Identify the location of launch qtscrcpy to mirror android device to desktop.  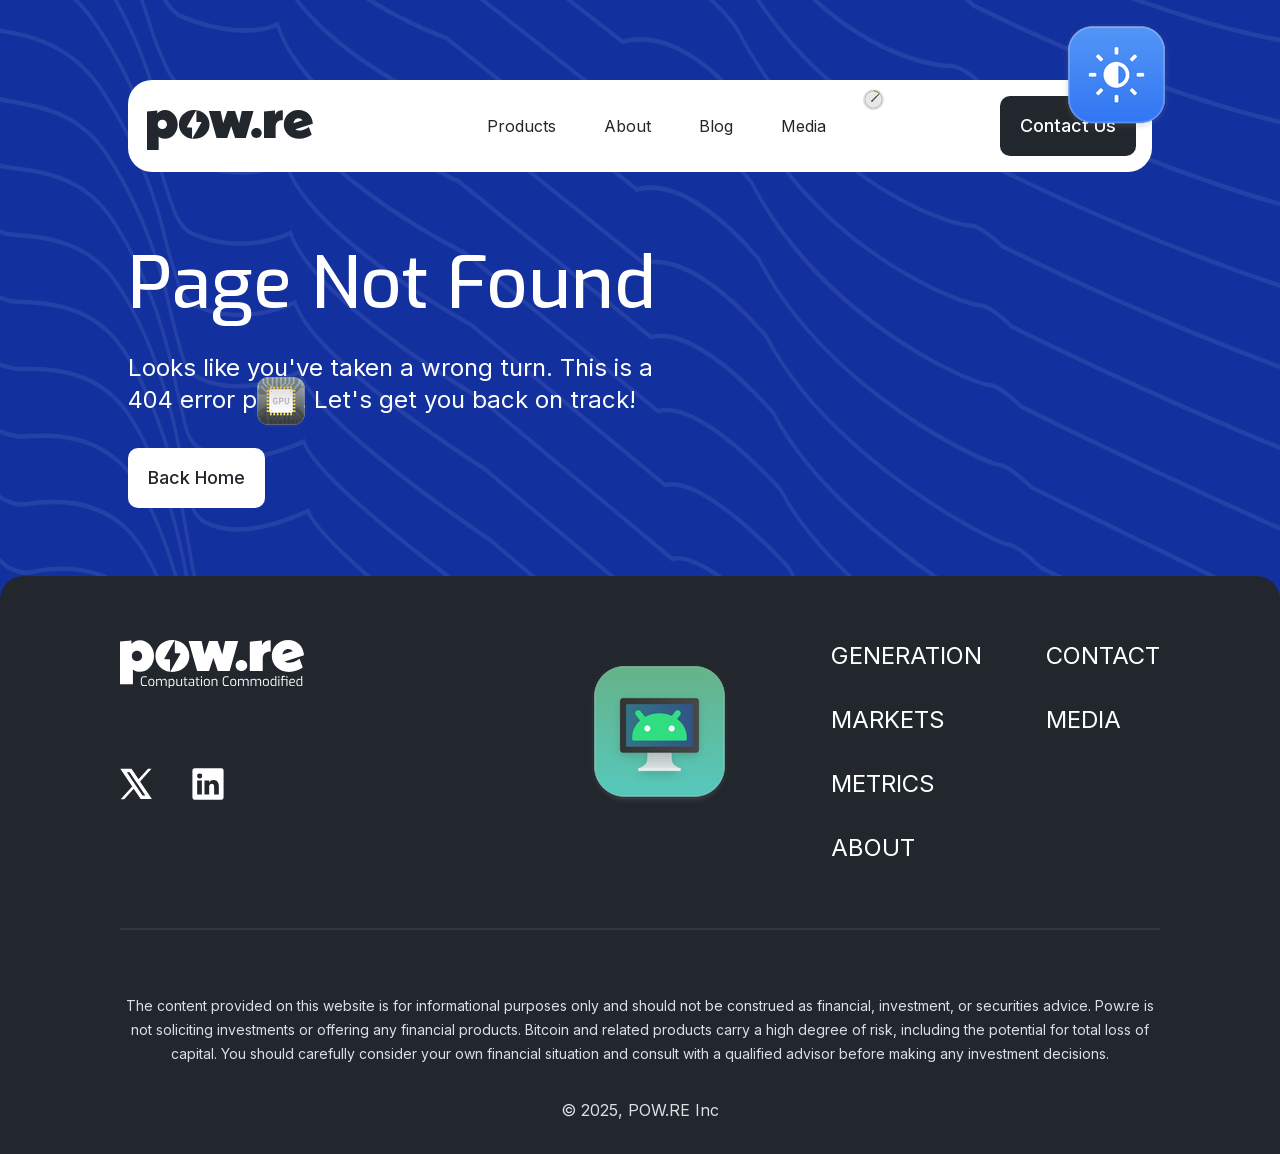
(659, 731).